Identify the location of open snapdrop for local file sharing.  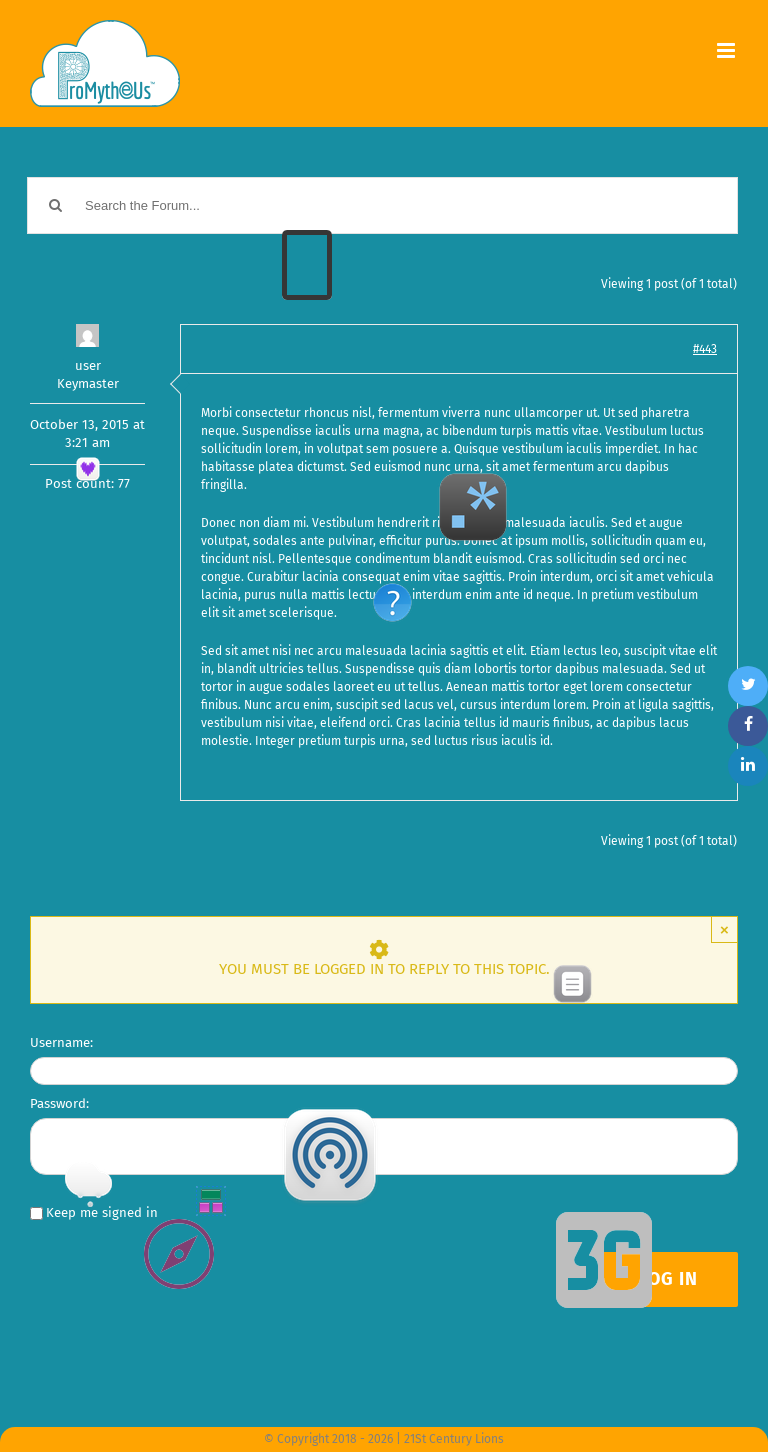
(330, 1155).